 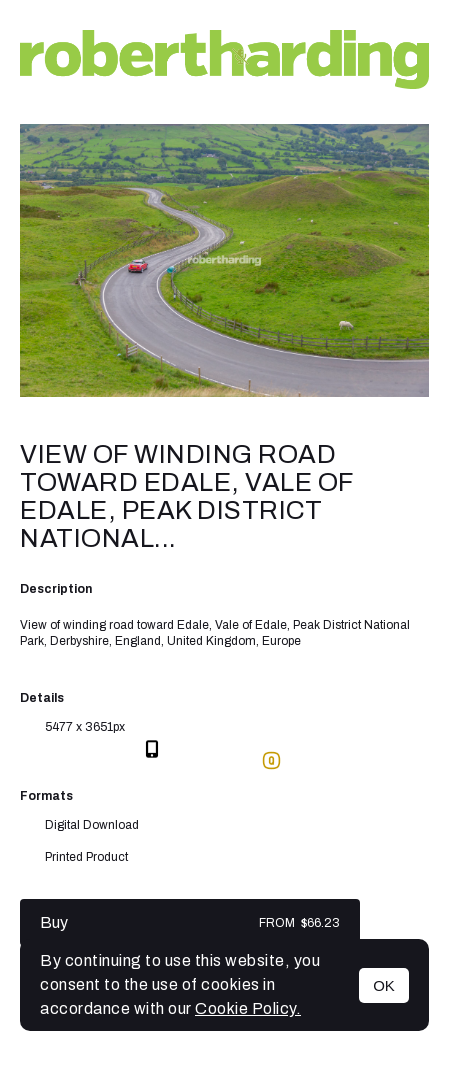 What do you see at coordinates (152, 749) in the screenshot?
I see `call or text from mobile device` at bounding box center [152, 749].